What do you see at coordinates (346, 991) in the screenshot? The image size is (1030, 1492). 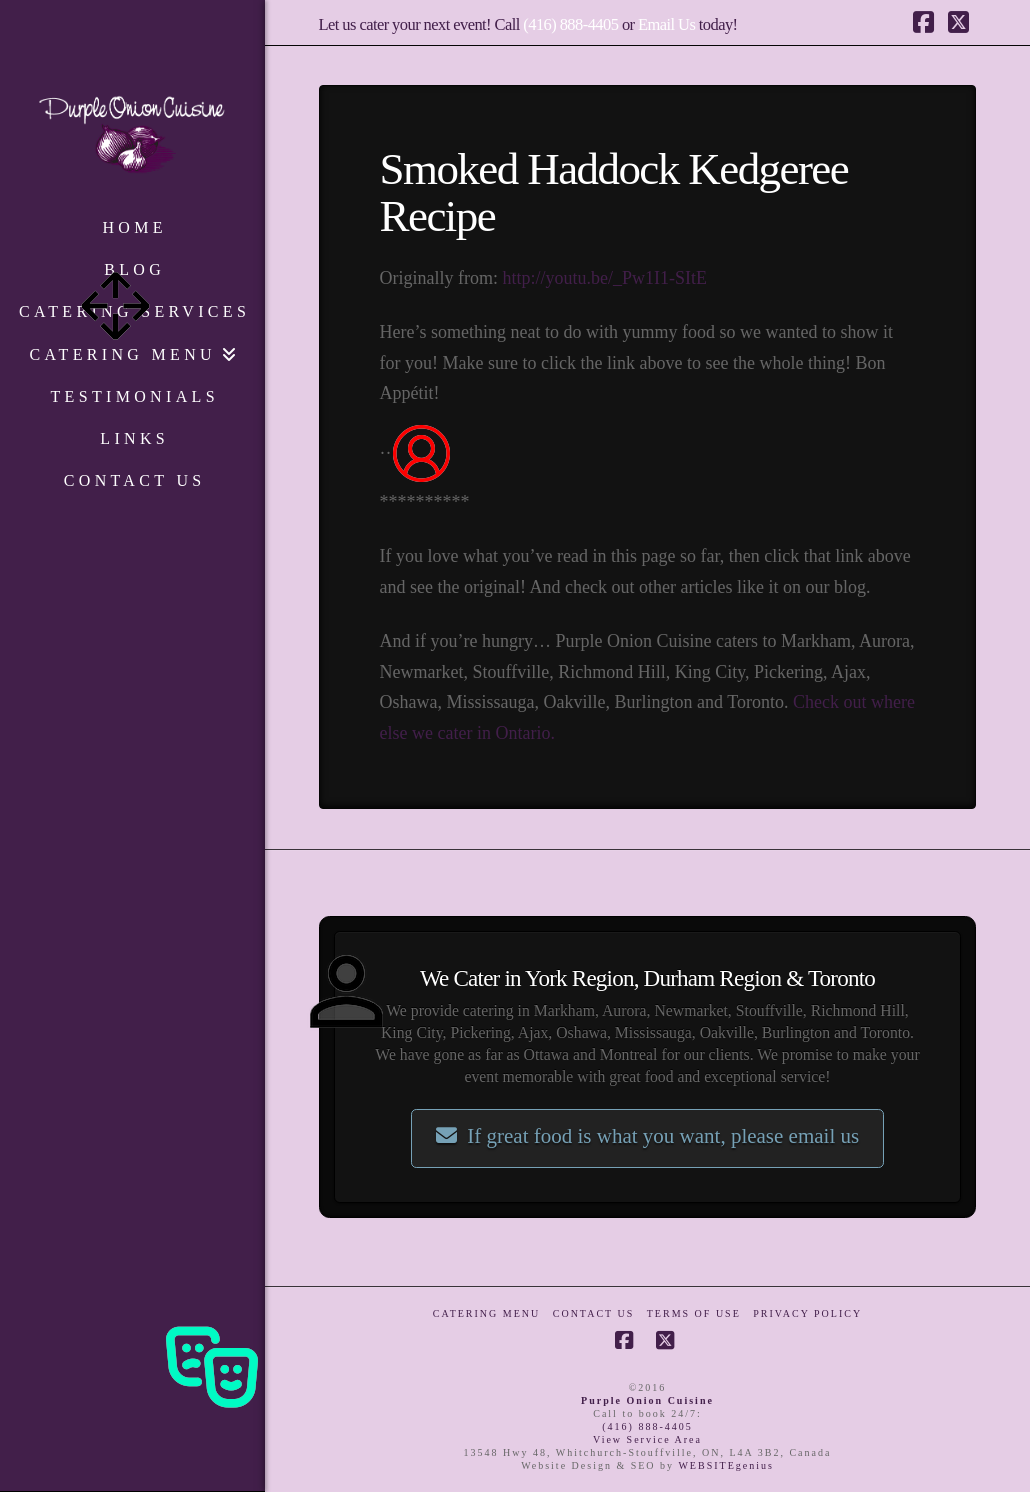 I see `view your profile` at bounding box center [346, 991].